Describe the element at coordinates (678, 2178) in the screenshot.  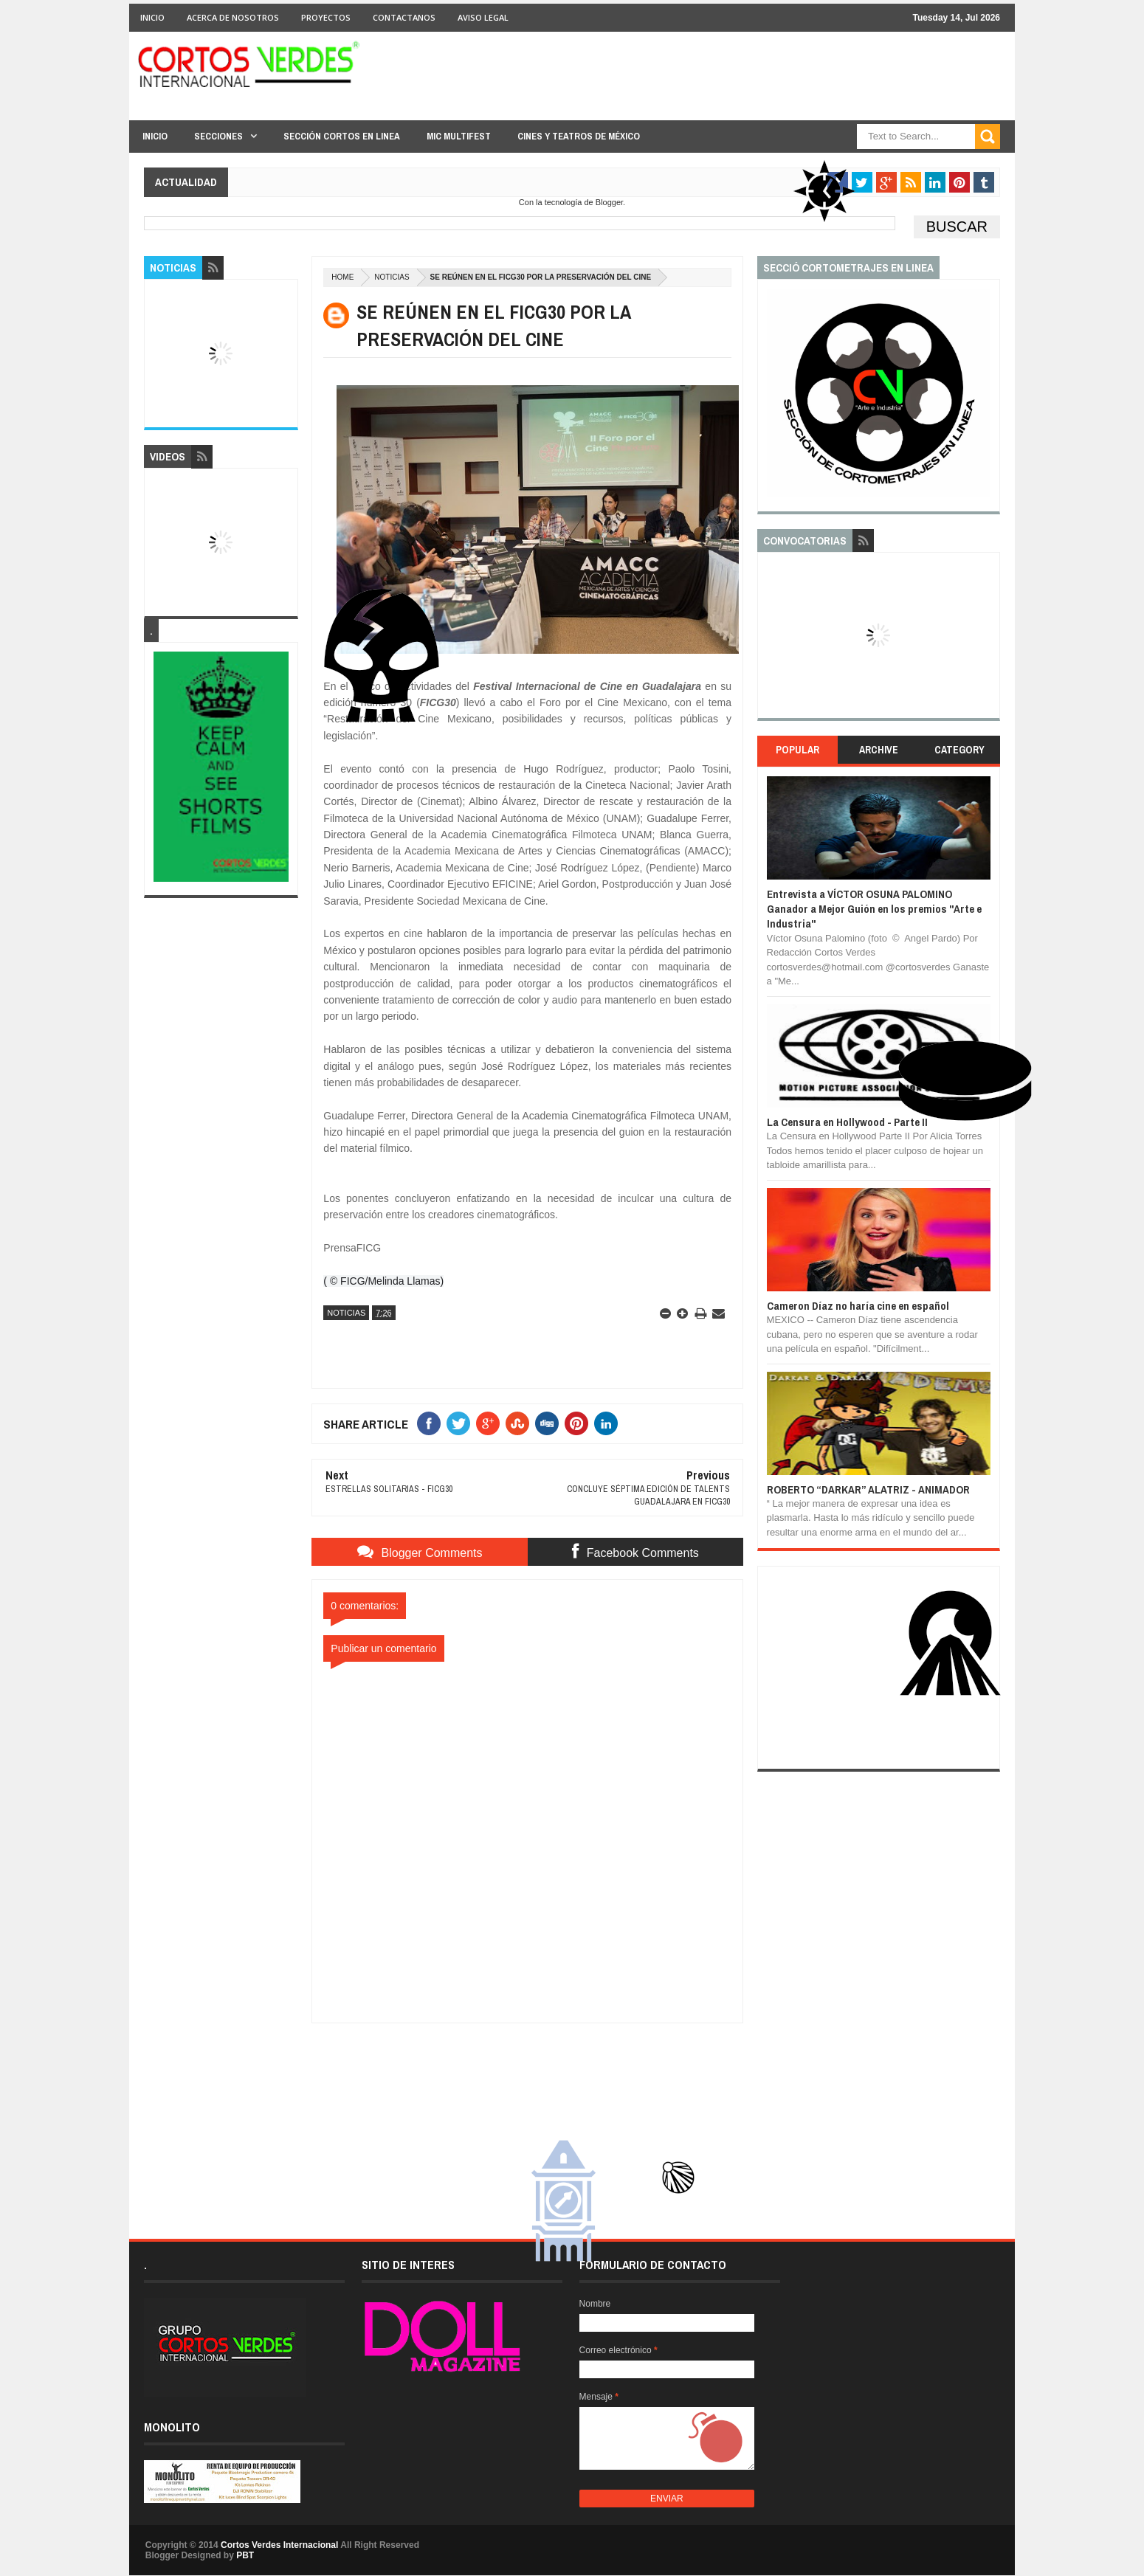
I see `extract resources or energy in a game` at that location.